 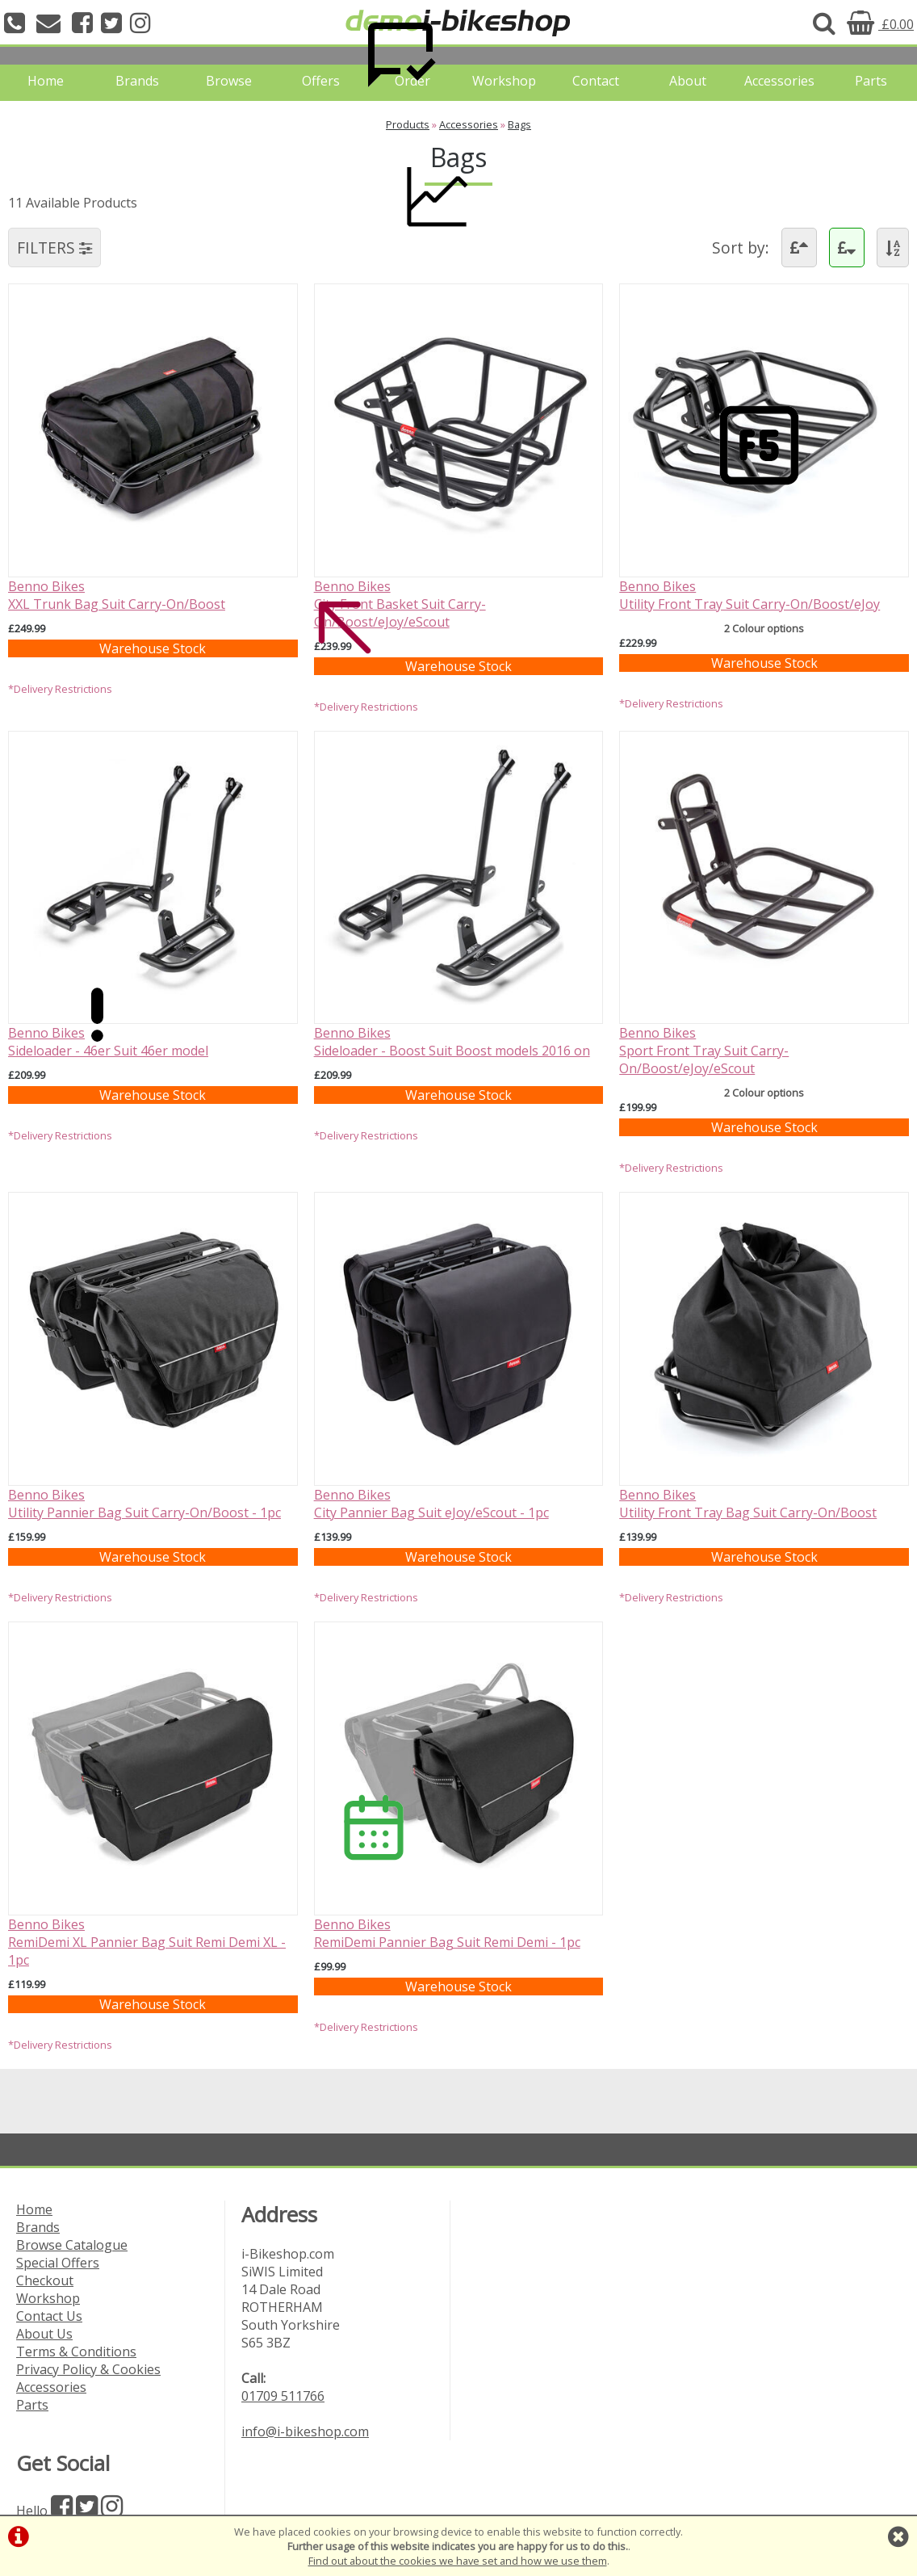 I want to click on refresh or reload the current page, so click(x=759, y=445).